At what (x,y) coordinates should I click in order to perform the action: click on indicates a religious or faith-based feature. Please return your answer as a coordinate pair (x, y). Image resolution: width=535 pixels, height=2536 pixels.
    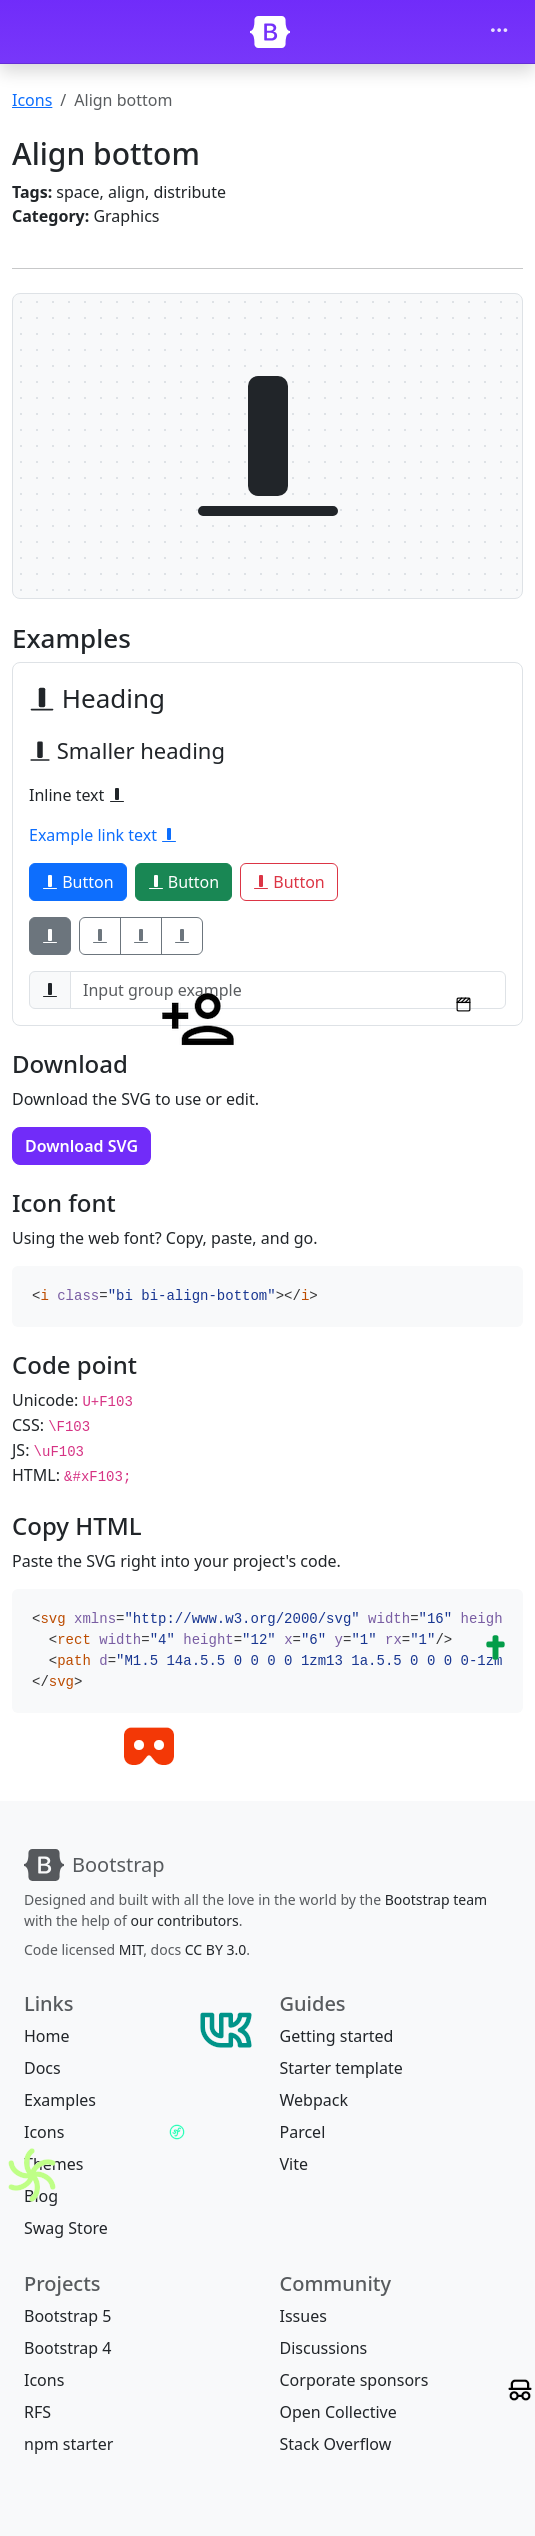
    Looking at the image, I should click on (495, 1647).